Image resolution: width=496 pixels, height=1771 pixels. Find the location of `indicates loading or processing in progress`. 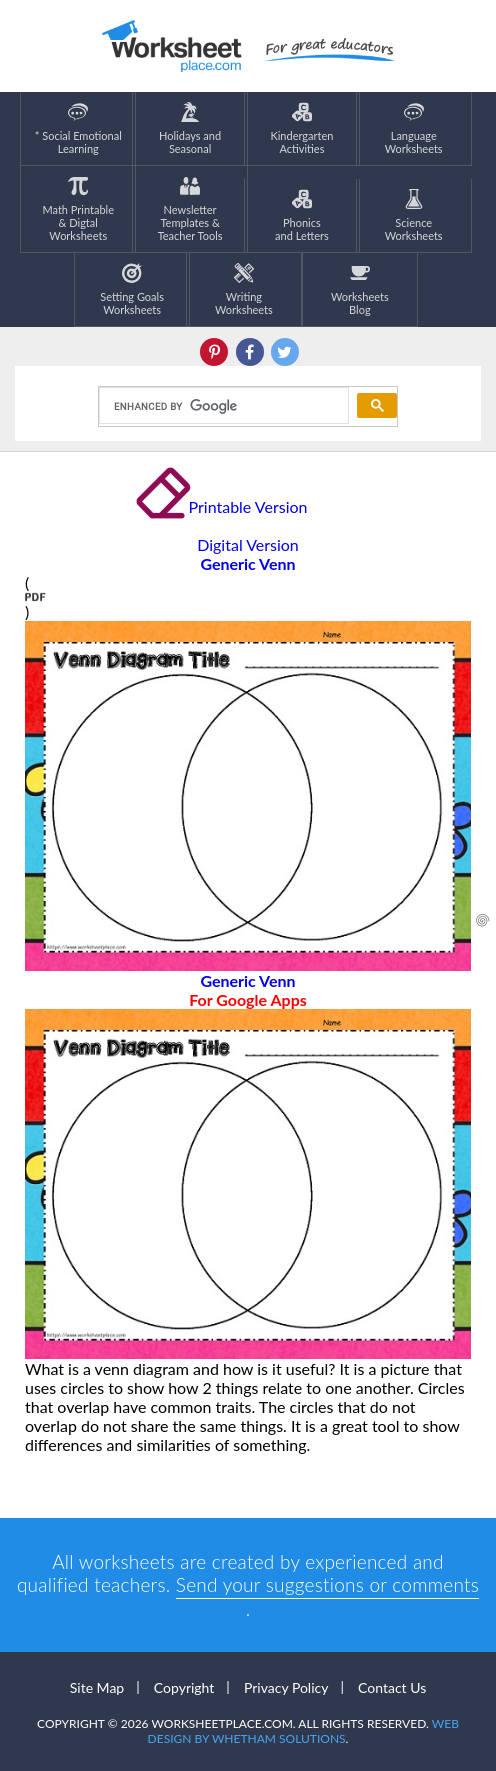

indicates loading or processing in progress is located at coordinates (482, 920).